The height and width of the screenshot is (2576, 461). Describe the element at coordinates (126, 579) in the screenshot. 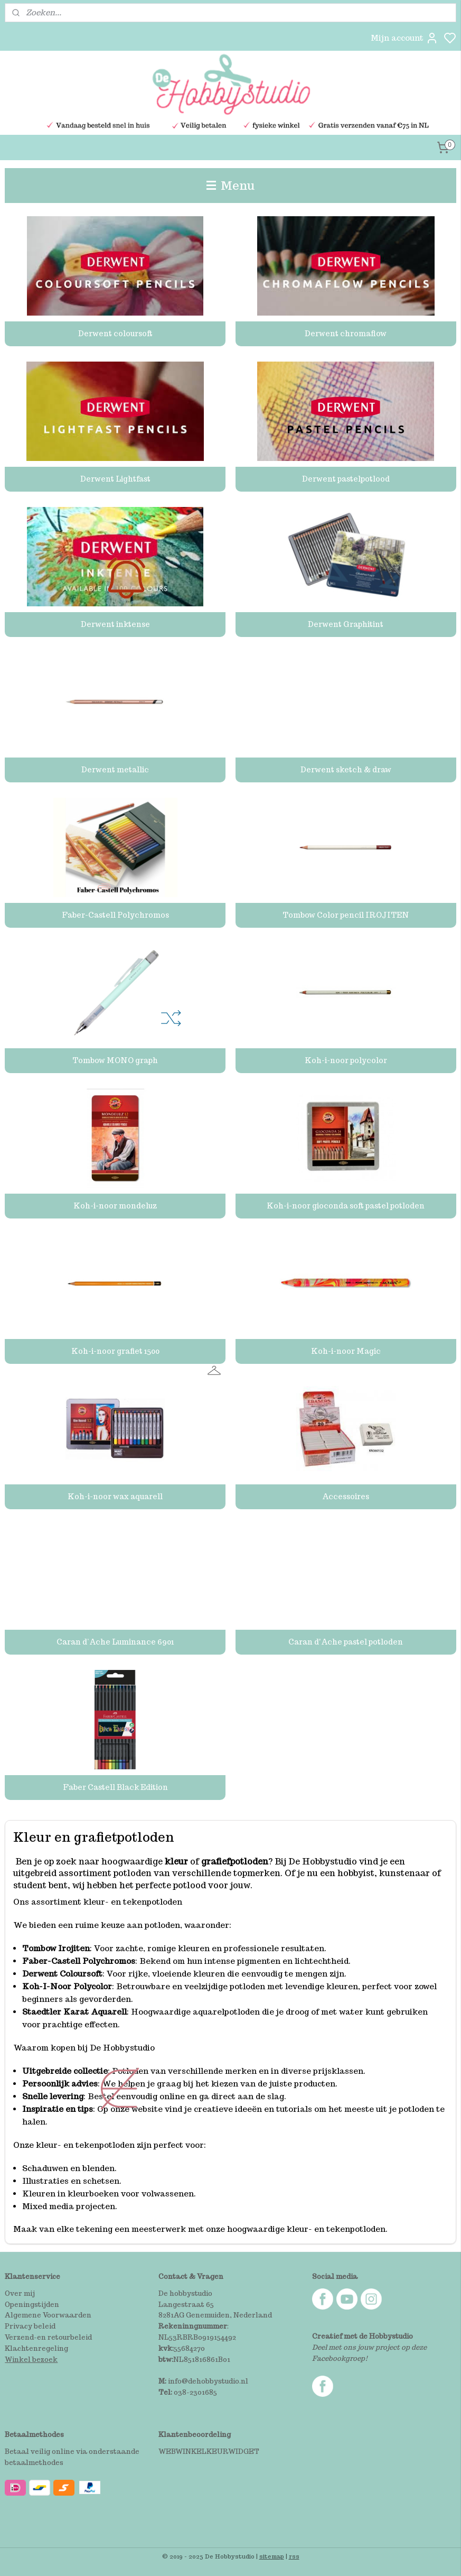

I see `indicates new notifications are available` at that location.